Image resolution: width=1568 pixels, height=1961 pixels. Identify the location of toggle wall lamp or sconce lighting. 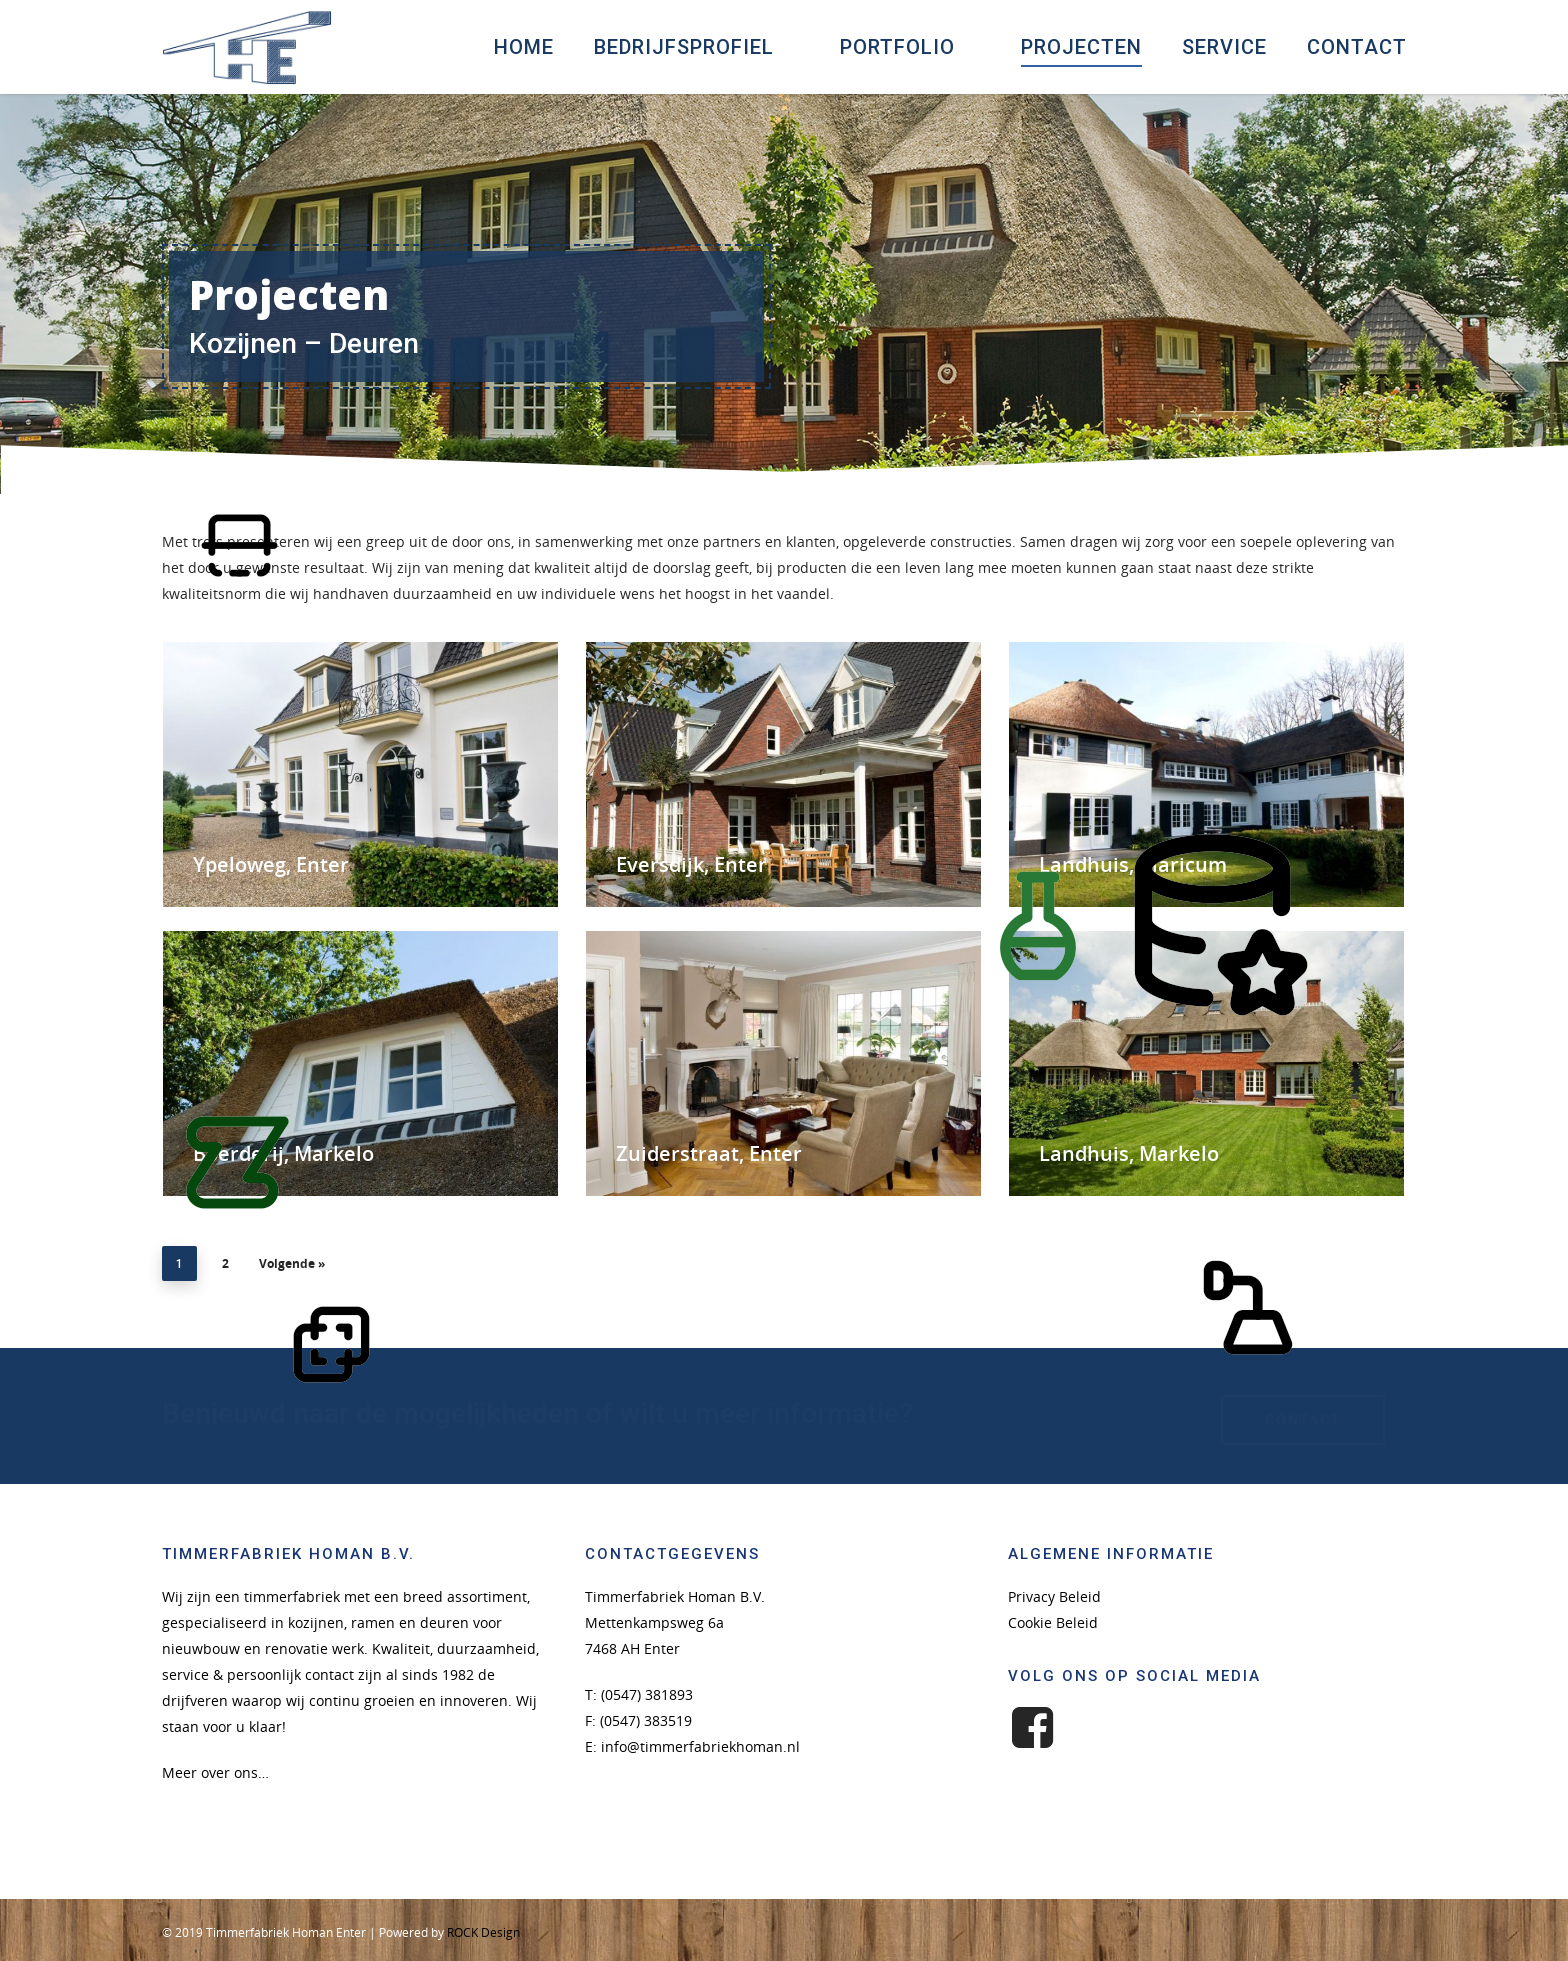
(1248, 1310).